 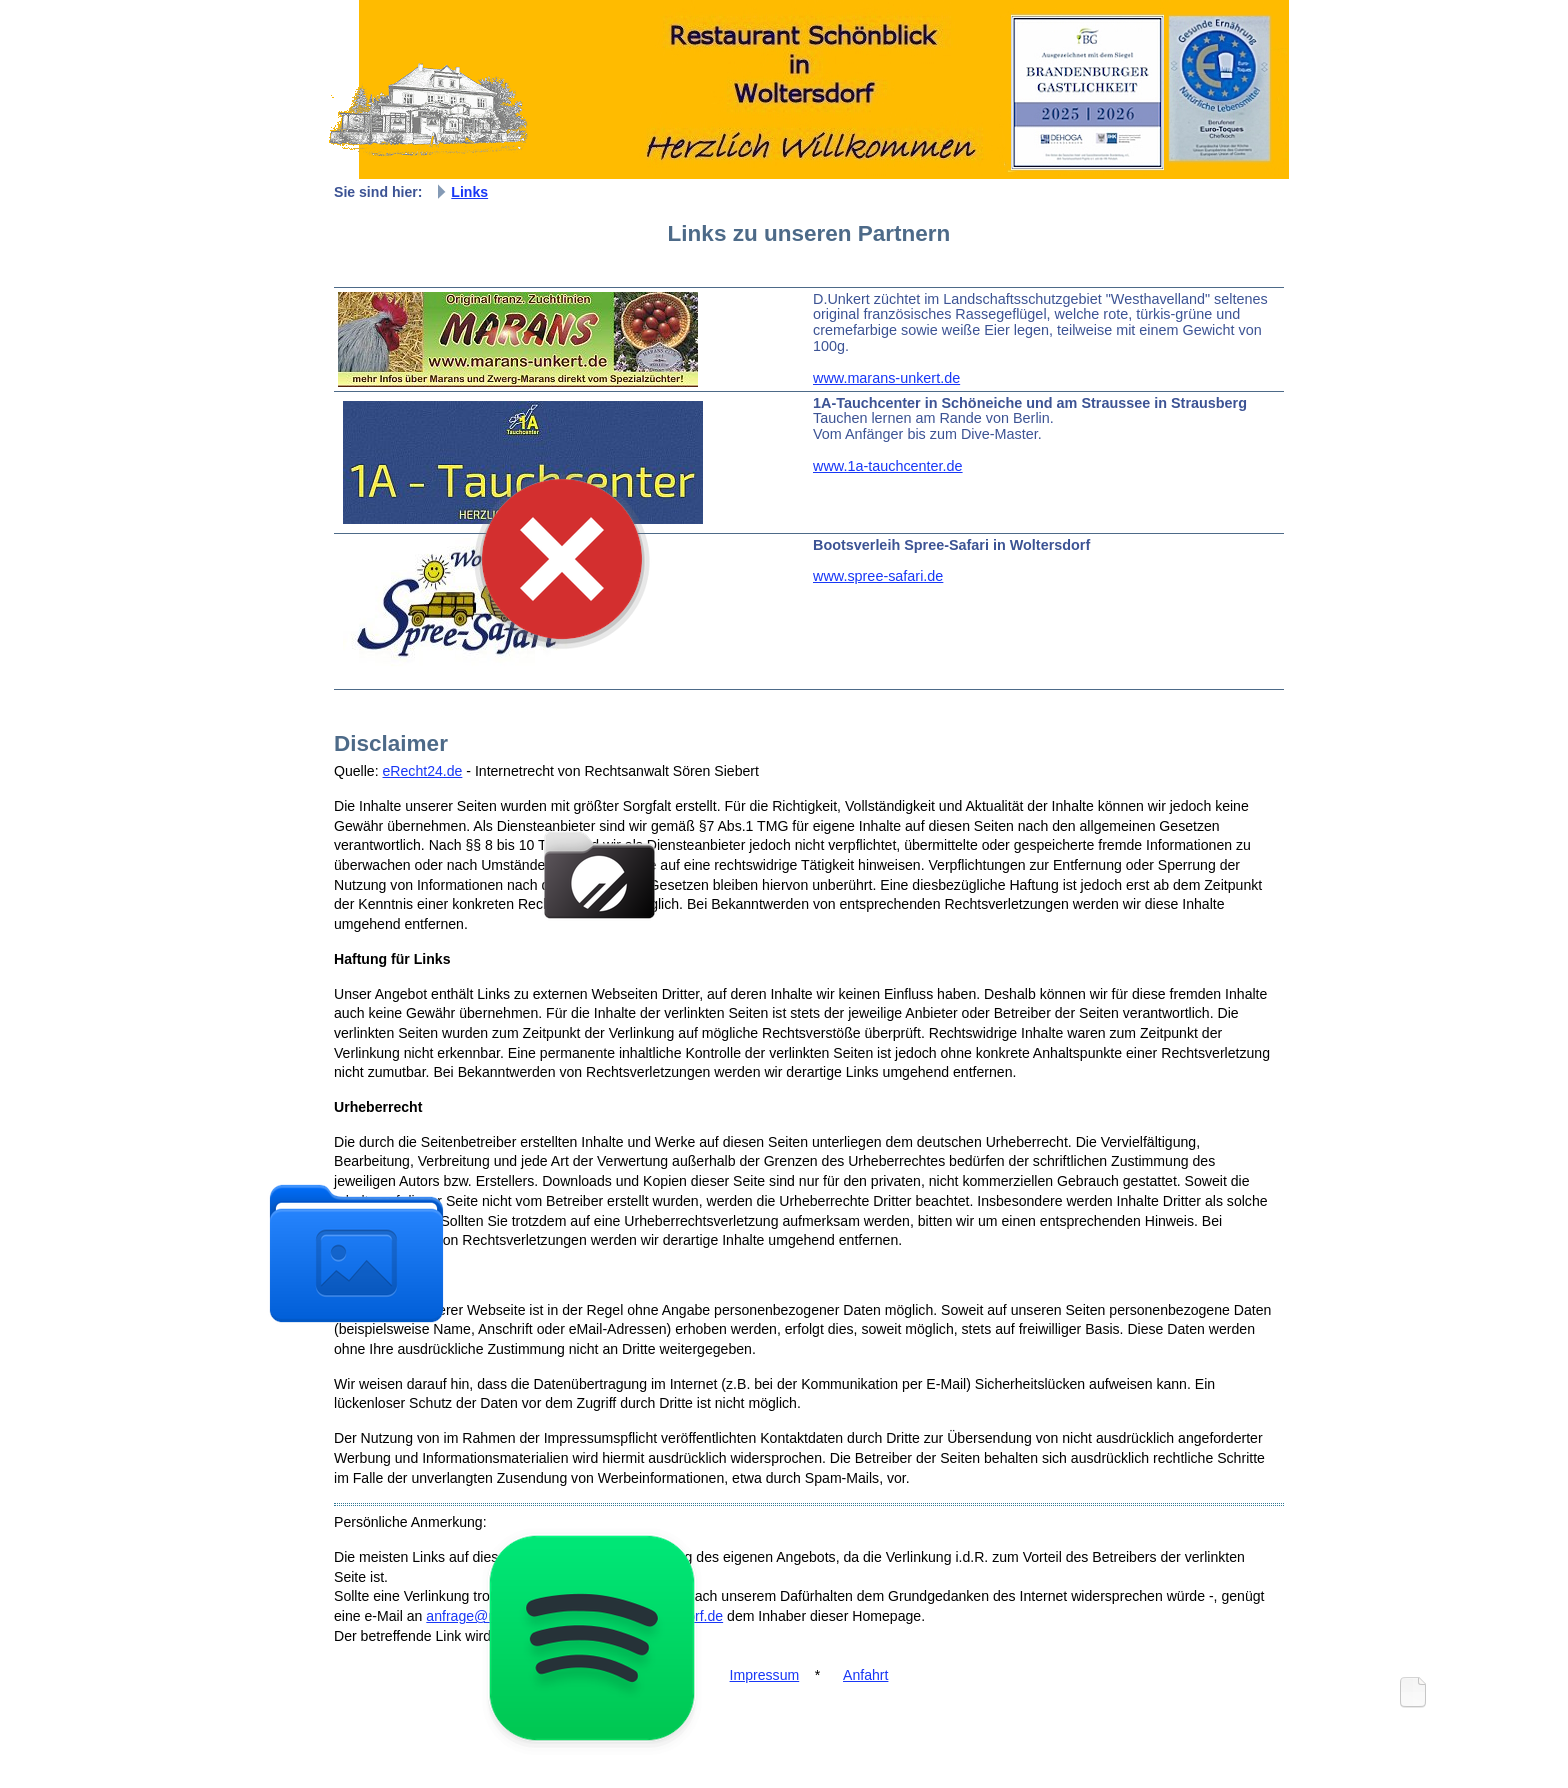 What do you see at coordinates (1413, 1692) in the screenshot?
I see `indicates an empty or blank file` at bounding box center [1413, 1692].